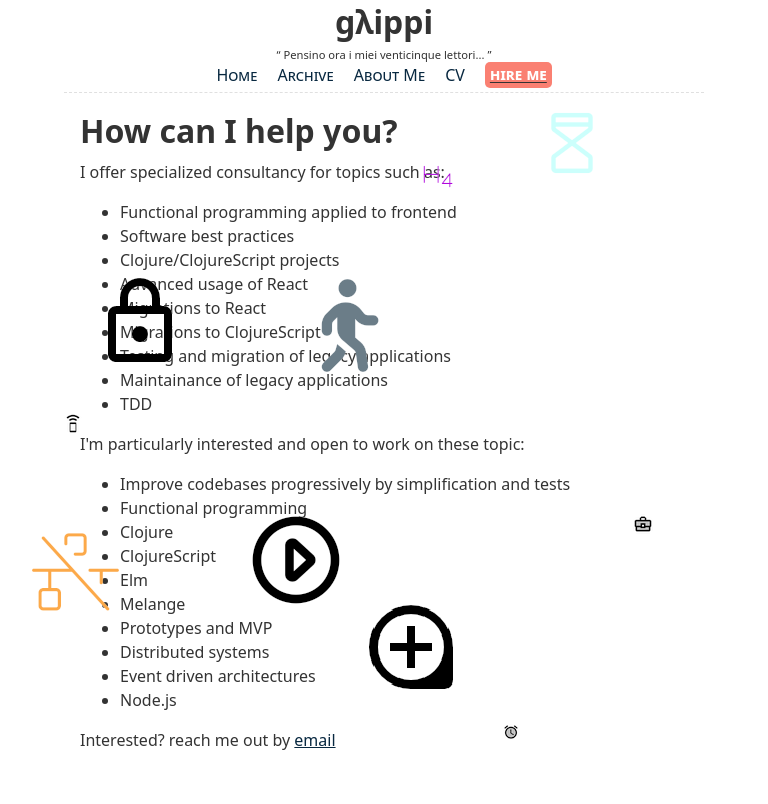 Image resolution: width=768 pixels, height=804 pixels. What do you see at coordinates (75, 573) in the screenshot?
I see `network connection unavailable or disabled` at bounding box center [75, 573].